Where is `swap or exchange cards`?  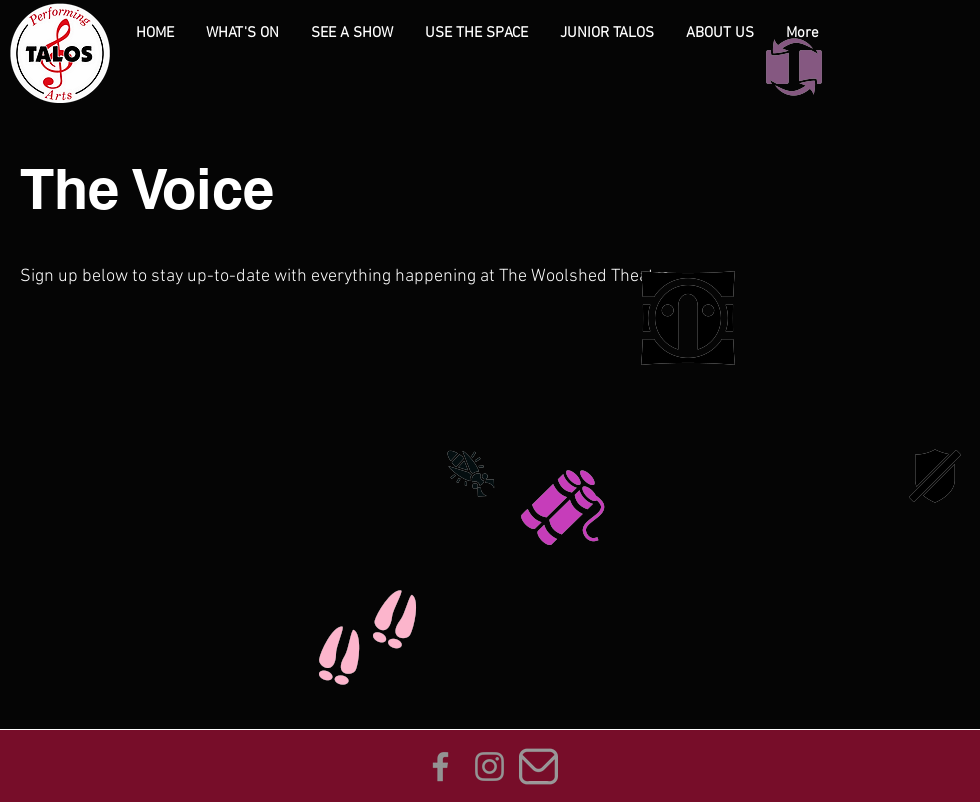 swap or exchange cards is located at coordinates (794, 67).